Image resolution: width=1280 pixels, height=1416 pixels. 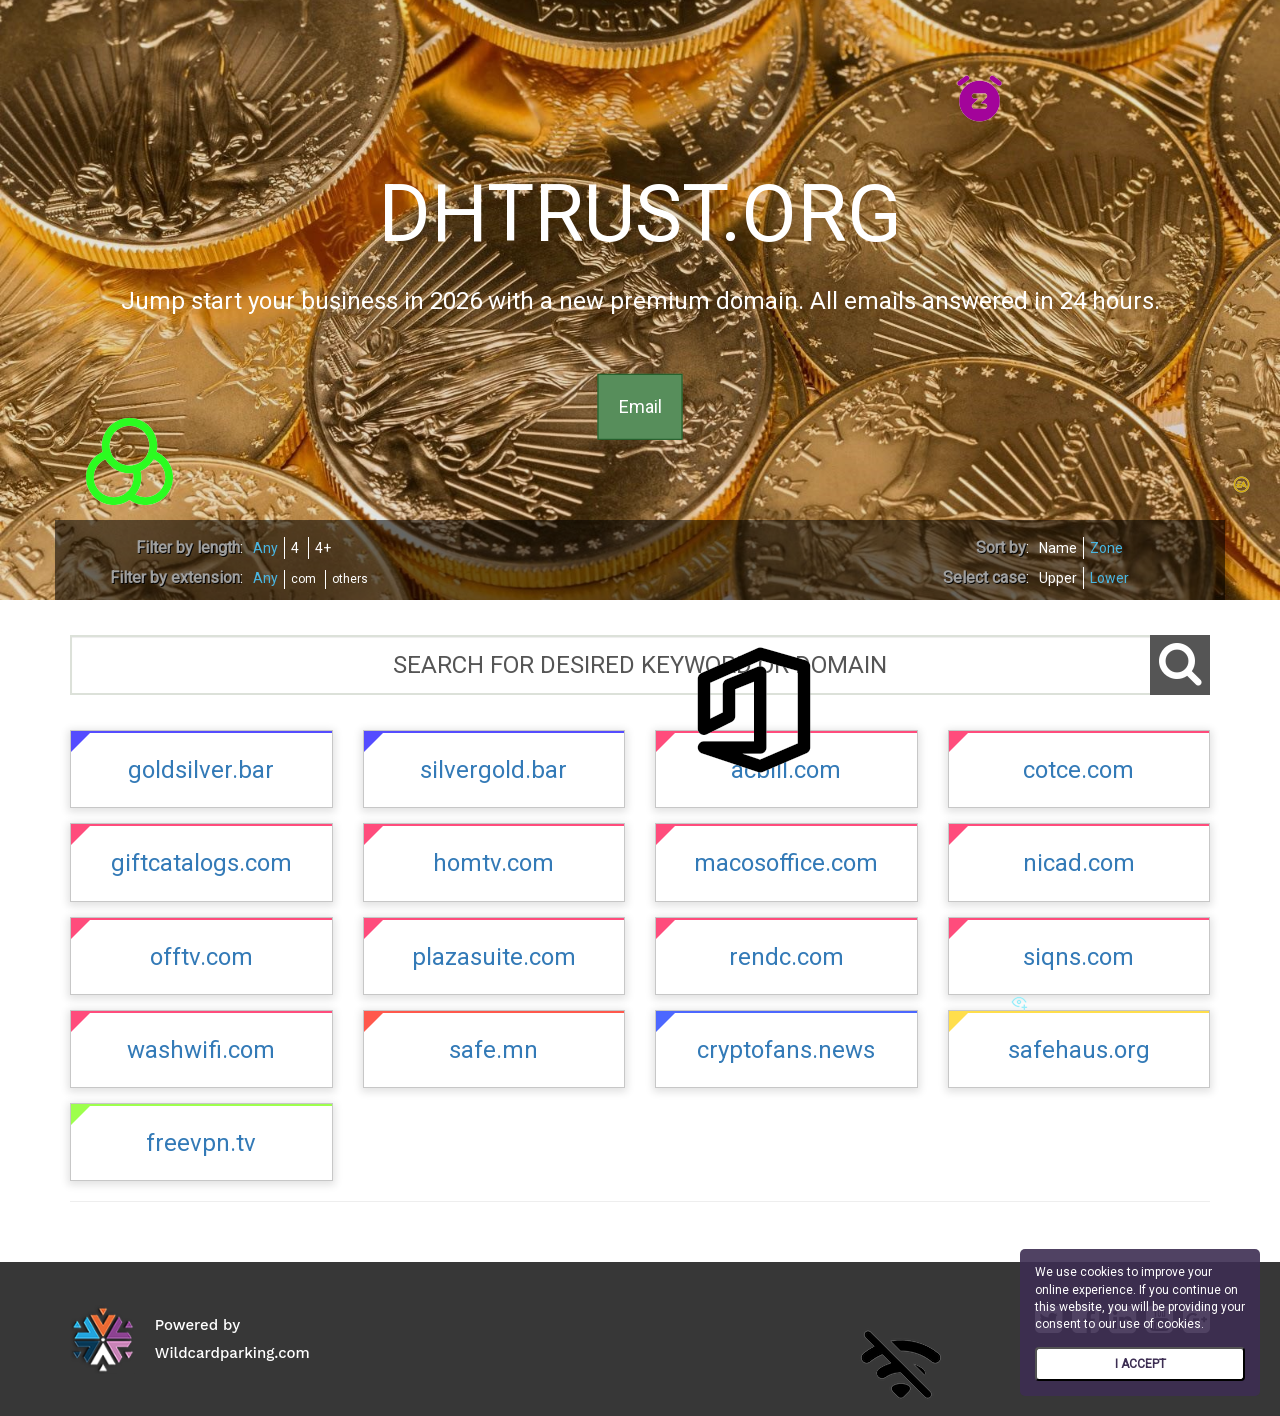 What do you see at coordinates (901, 1369) in the screenshot?
I see `indicates wifi is disabled or unavailable` at bounding box center [901, 1369].